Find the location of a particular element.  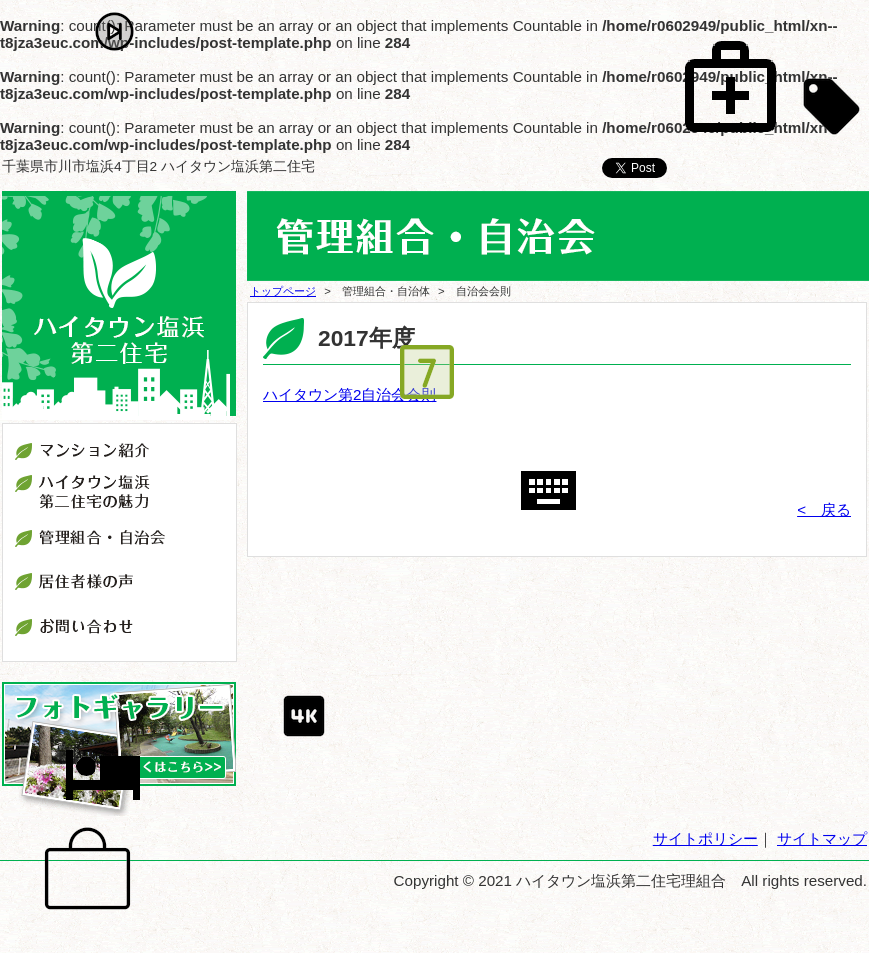

find nearby hotels or accommodations is located at coordinates (103, 773).